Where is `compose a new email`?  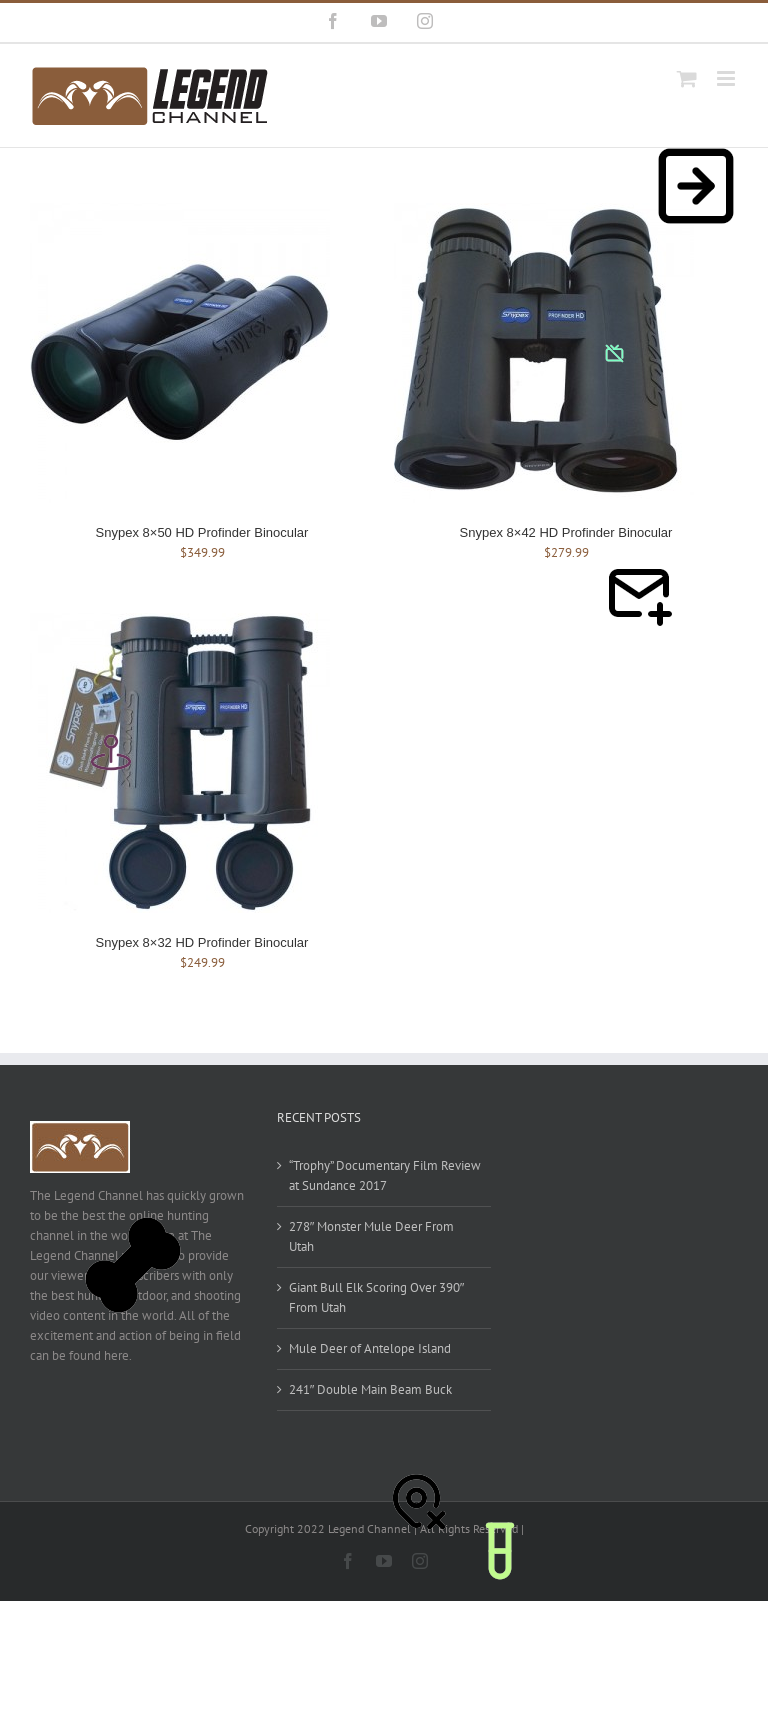
compose a new email is located at coordinates (639, 593).